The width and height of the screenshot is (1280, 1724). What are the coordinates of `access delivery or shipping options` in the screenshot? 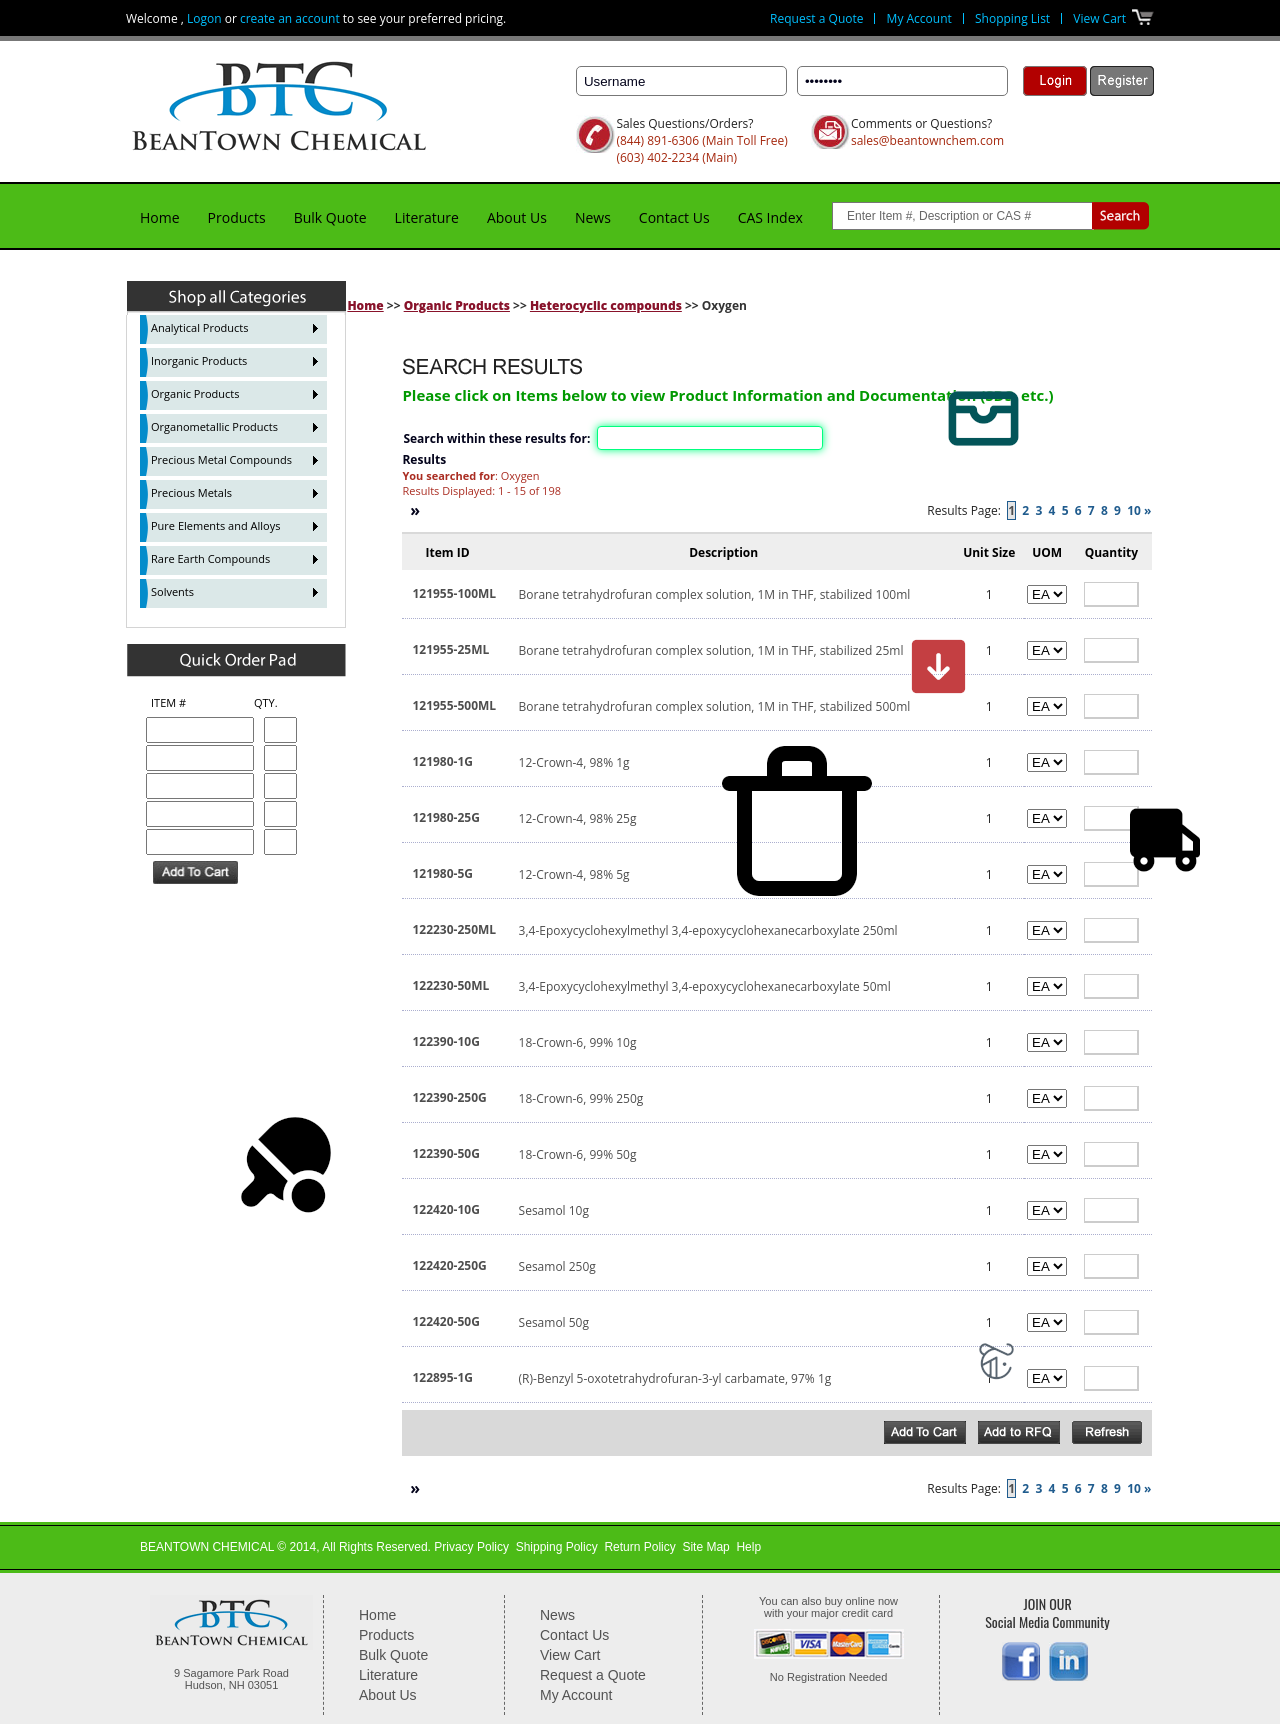 It's located at (1165, 840).